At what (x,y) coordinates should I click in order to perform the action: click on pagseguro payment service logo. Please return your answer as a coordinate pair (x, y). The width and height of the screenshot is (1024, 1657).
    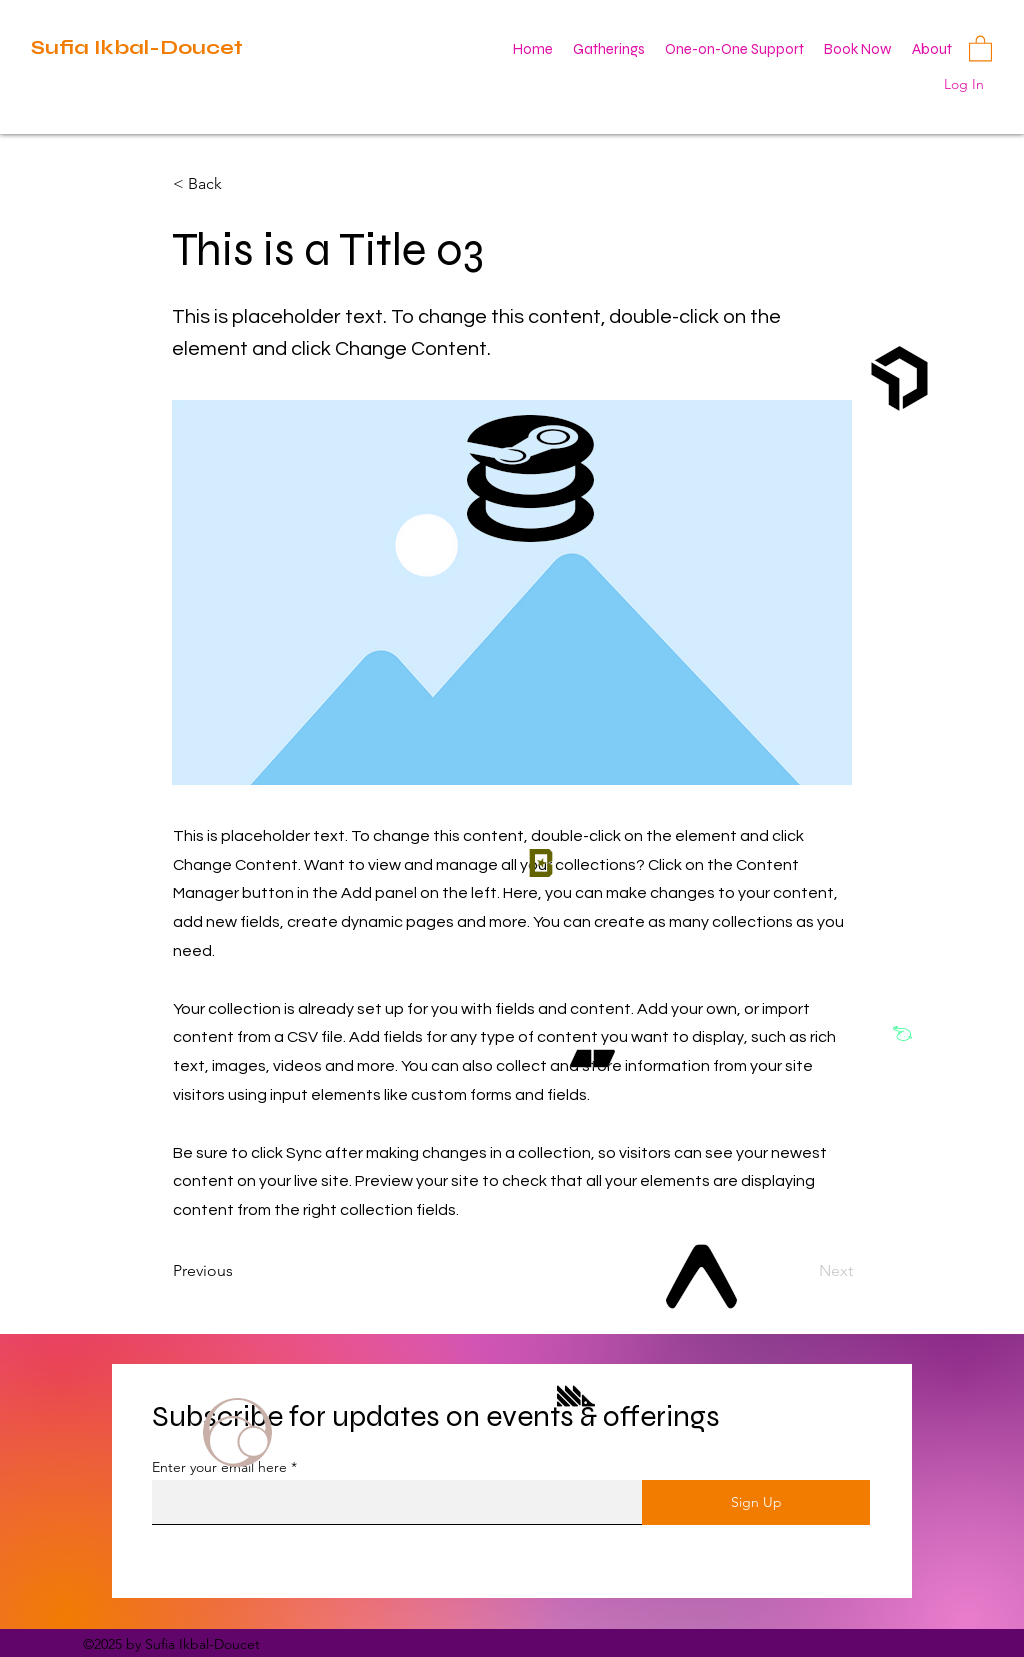
    Looking at the image, I should click on (237, 1432).